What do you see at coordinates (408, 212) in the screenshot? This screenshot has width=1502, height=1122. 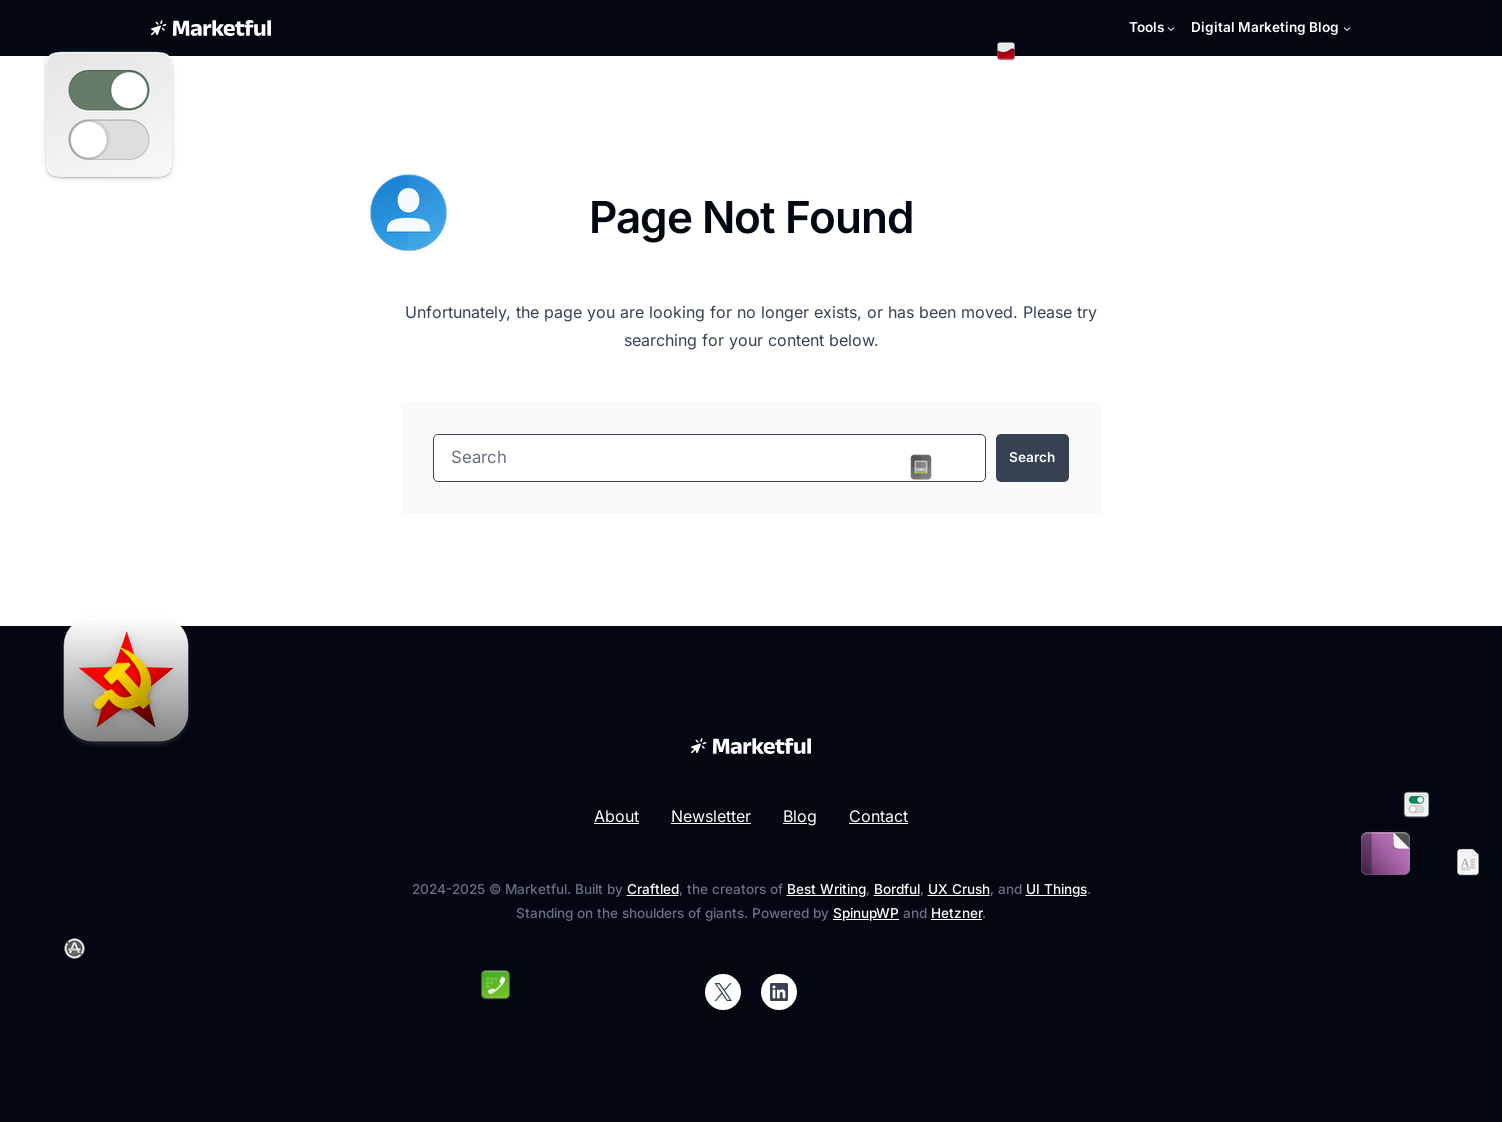 I see `view user profile information` at bounding box center [408, 212].